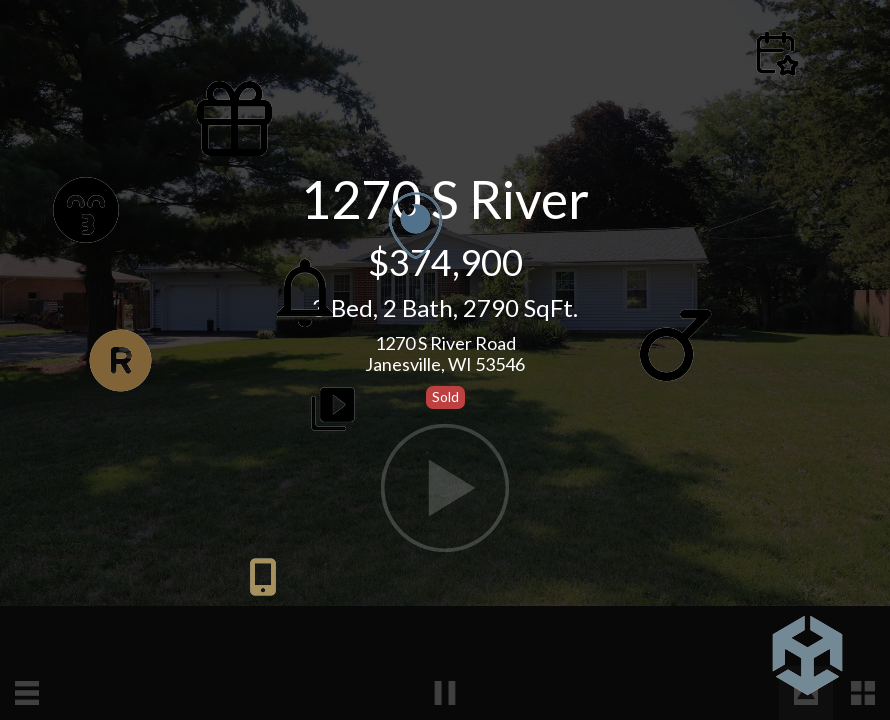 The width and height of the screenshot is (890, 720). Describe the element at coordinates (333, 409) in the screenshot. I see `access your video library` at that location.